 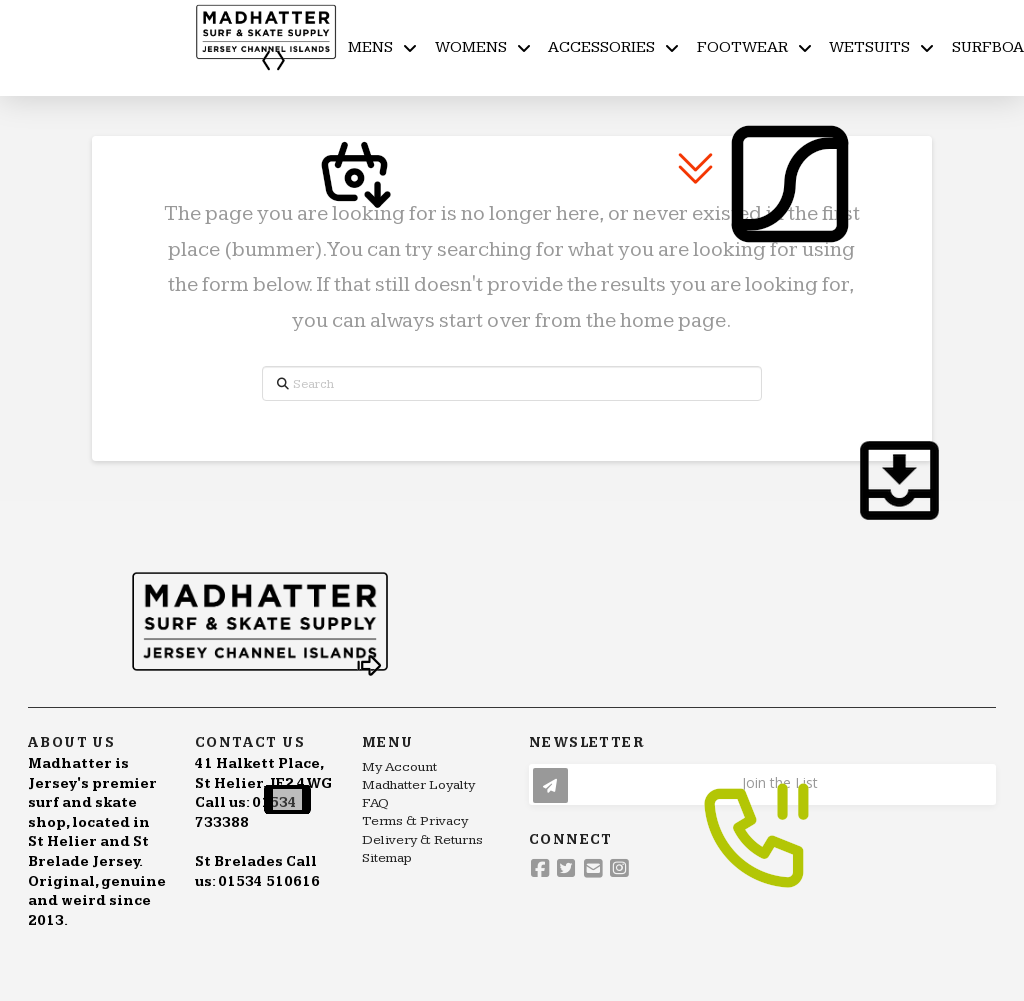 What do you see at coordinates (273, 60) in the screenshot?
I see `view or edit source code` at bounding box center [273, 60].